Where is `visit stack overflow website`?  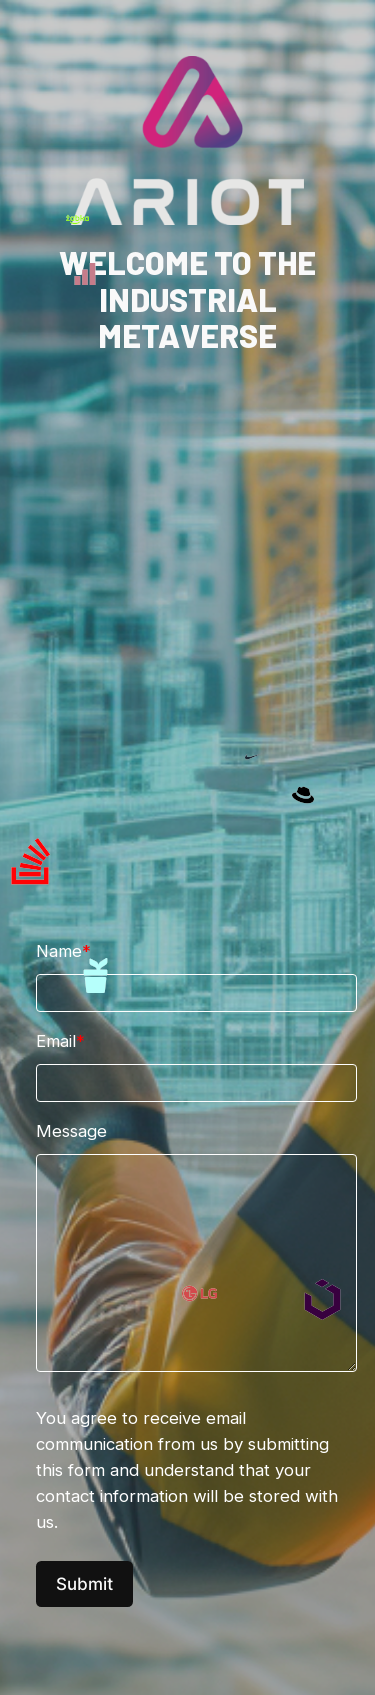
visit stack overflow website is located at coordinates (30, 861).